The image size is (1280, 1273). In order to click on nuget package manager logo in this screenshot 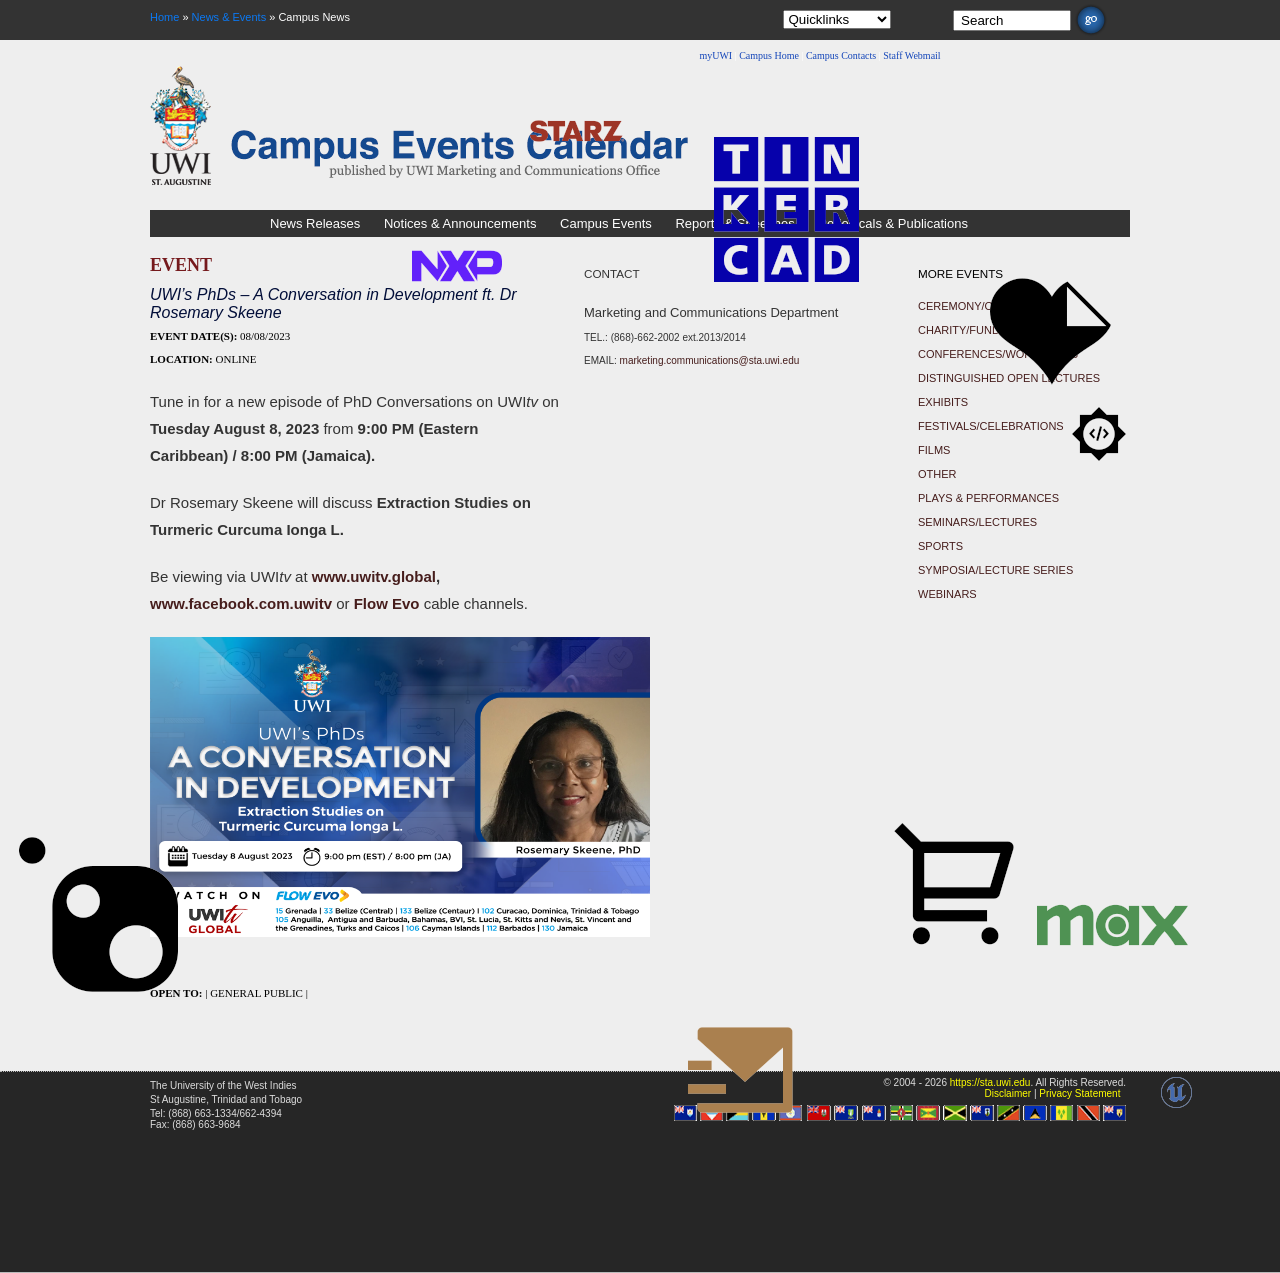, I will do `click(98, 914)`.